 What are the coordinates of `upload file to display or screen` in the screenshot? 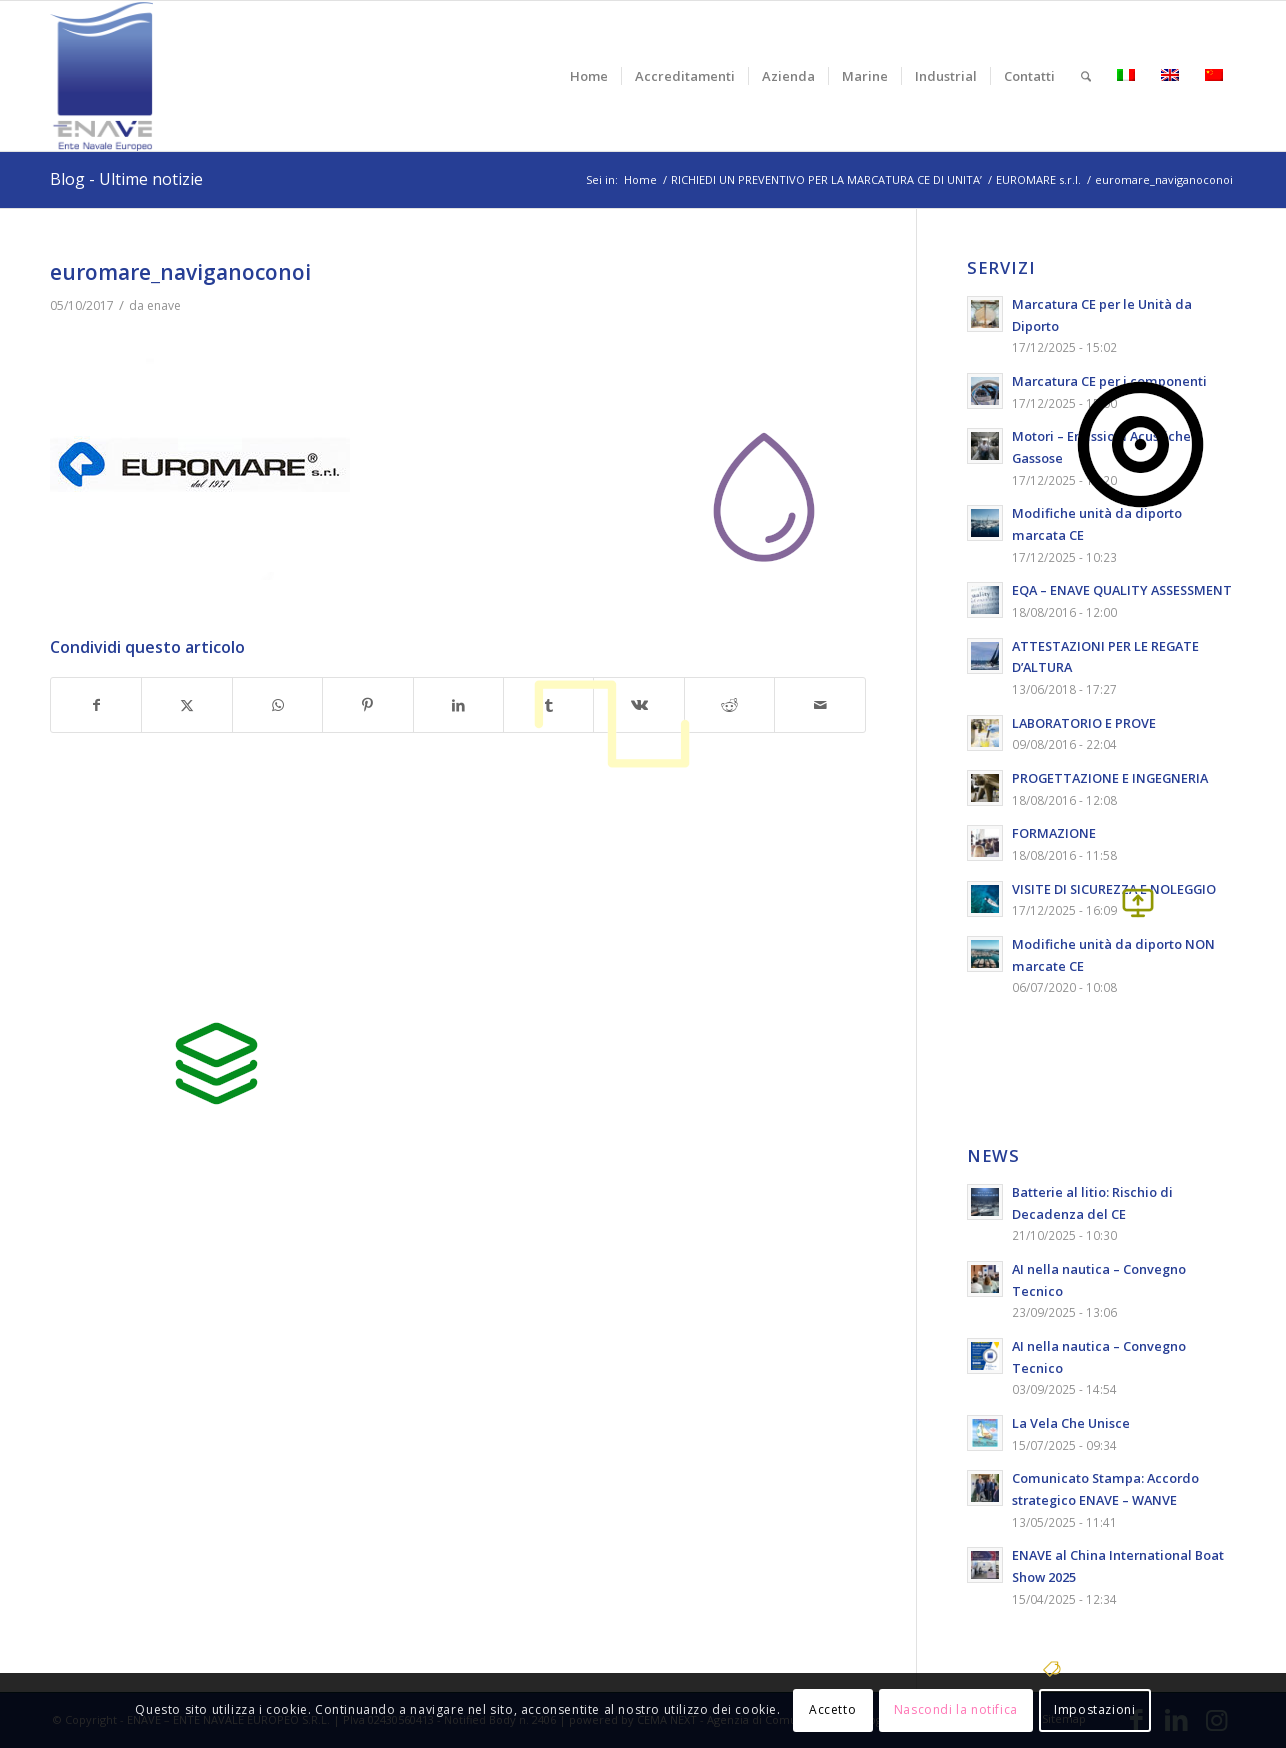 It's located at (1138, 903).